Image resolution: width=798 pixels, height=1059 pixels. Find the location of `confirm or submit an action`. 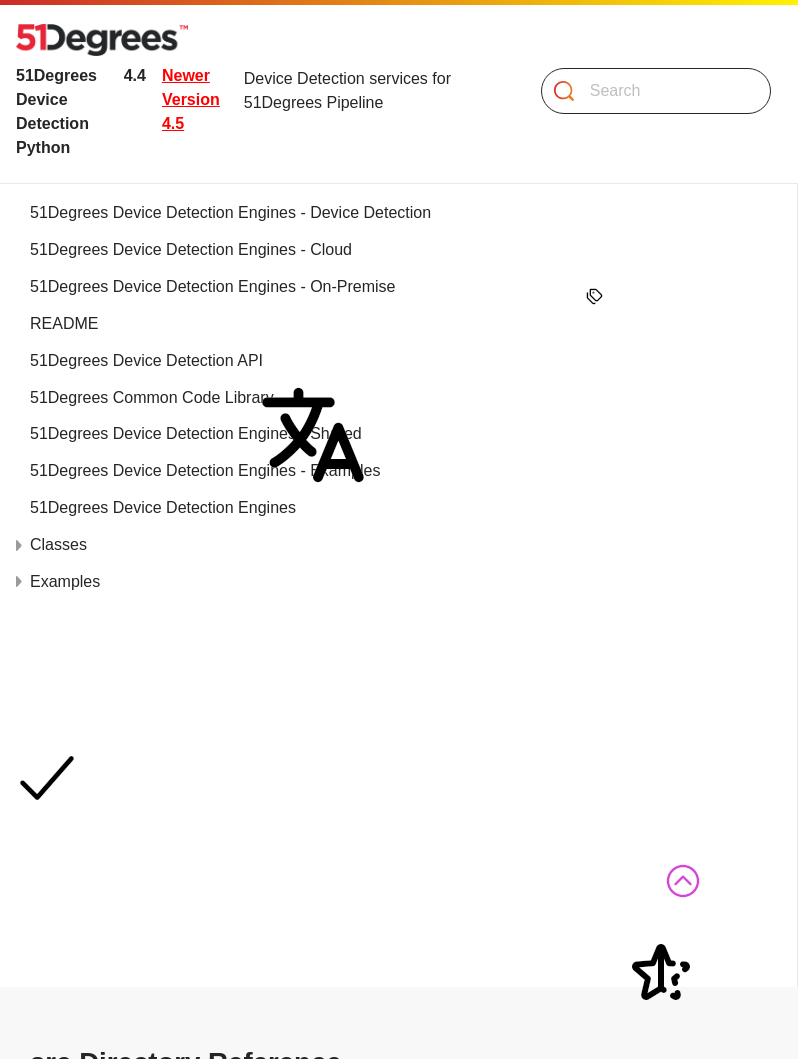

confirm or submit an action is located at coordinates (47, 778).